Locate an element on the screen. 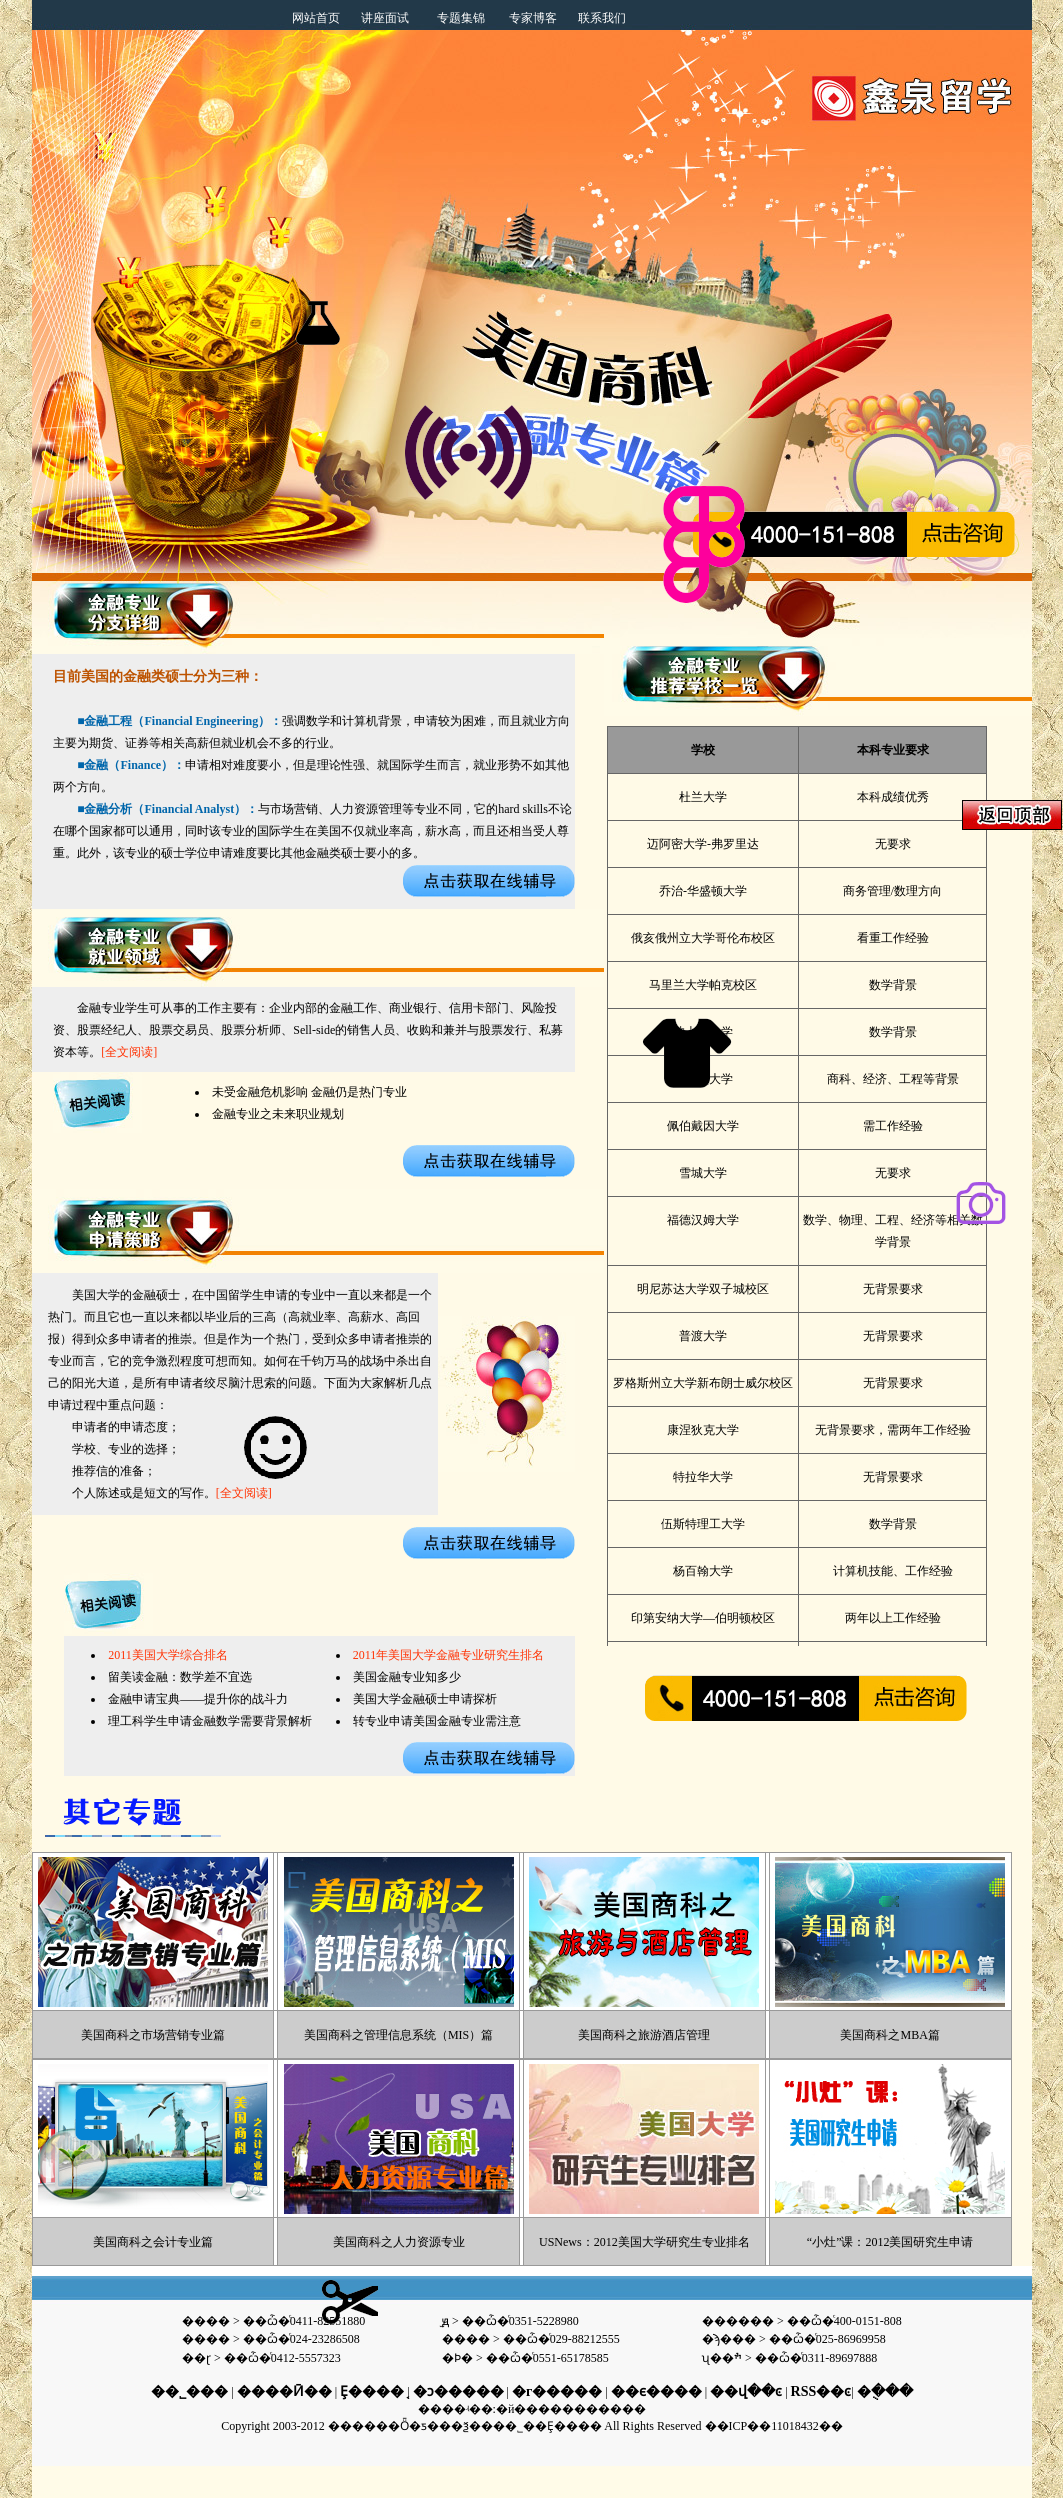  view document details is located at coordinates (96, 2114).